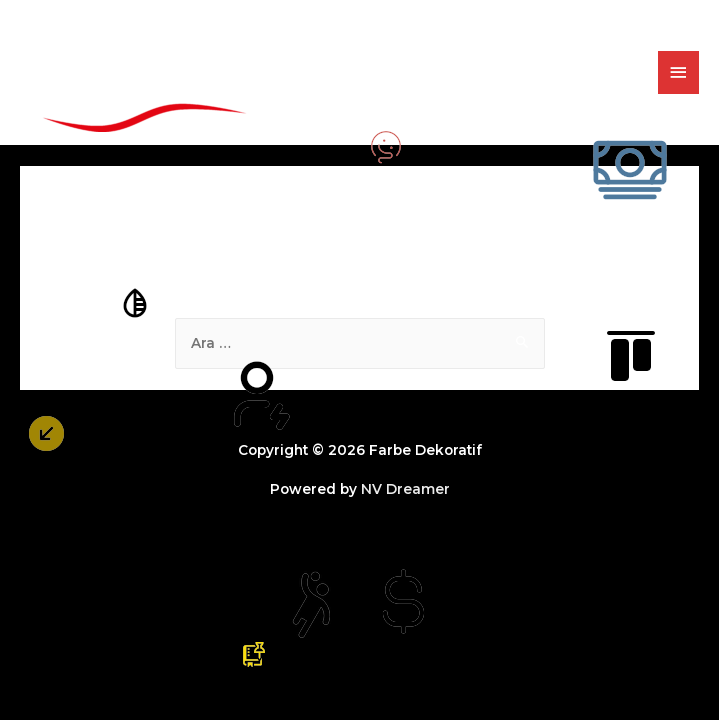 This screenshot has height=720, width=719. What do you see at coordinates (386, 146) in the screenshot?
I see `indicates overwhelmed or stressed state` at bounding box center [386, 146].